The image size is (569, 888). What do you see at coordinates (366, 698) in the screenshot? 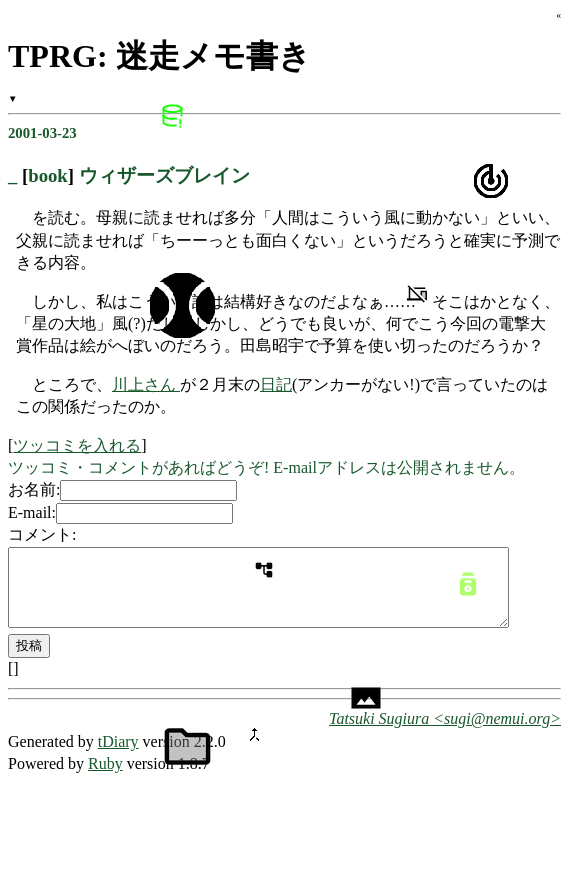
I see `view panorama or wide-angle photos` at bounding box center [366, 698].